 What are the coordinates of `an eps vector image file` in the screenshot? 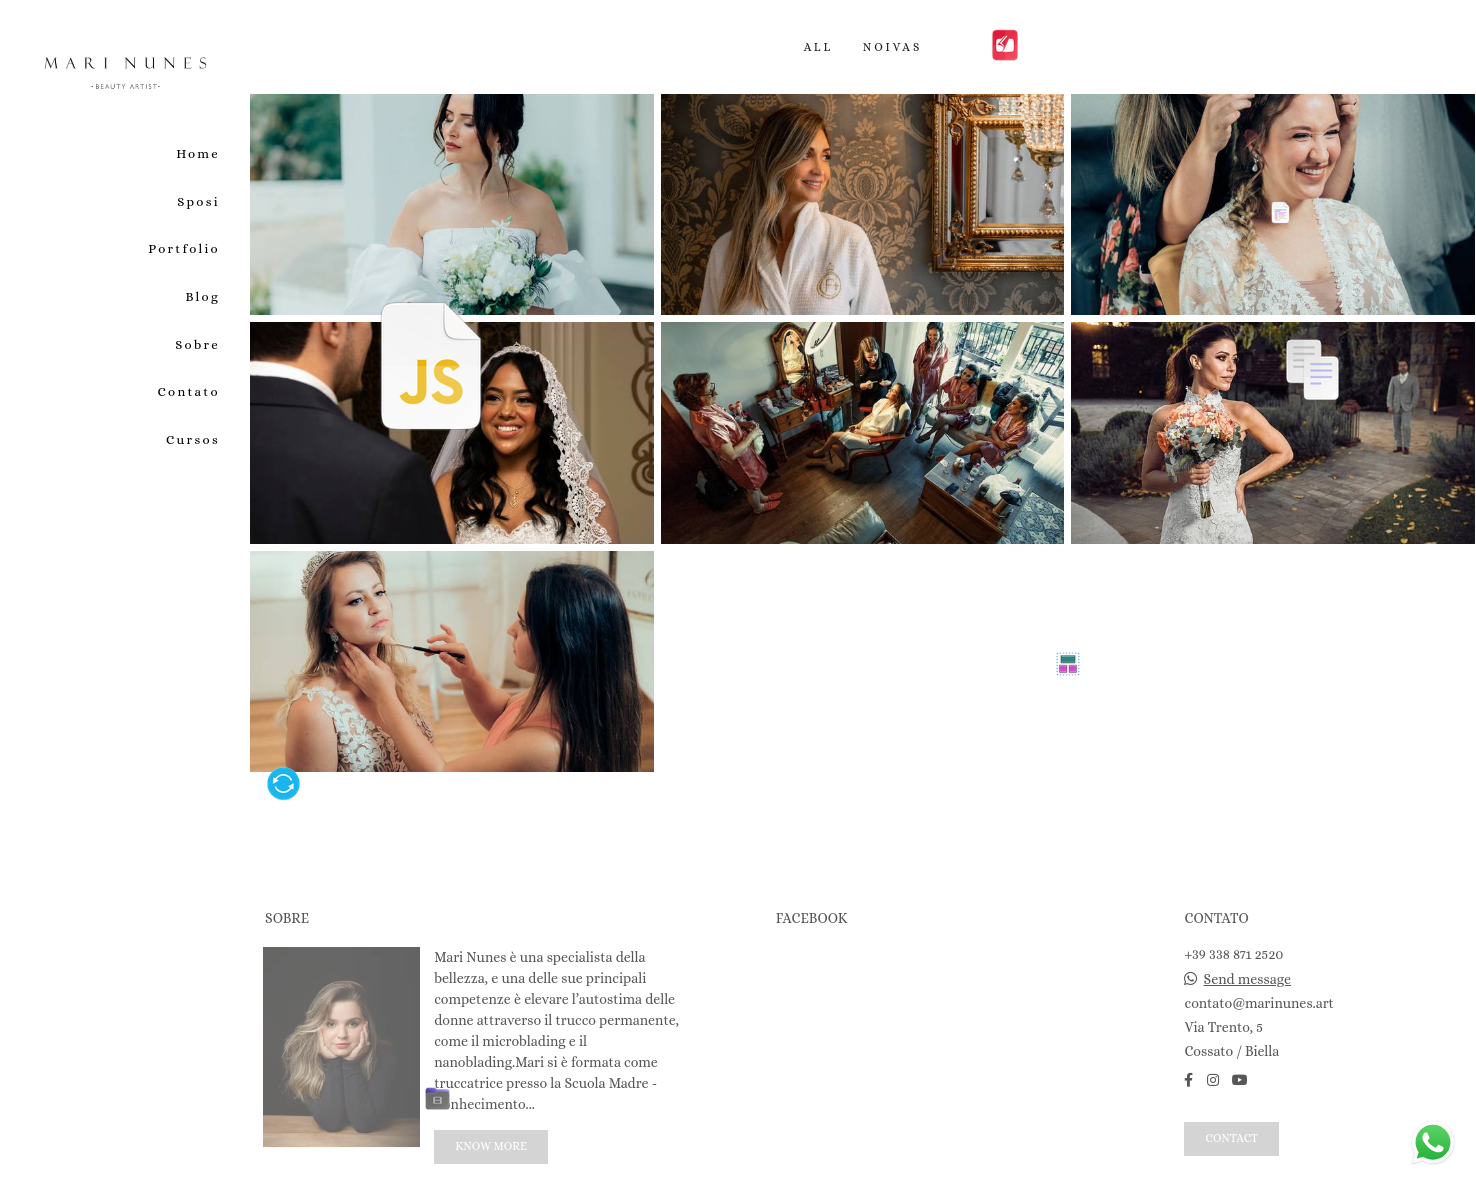 It's located at (1005, 45).